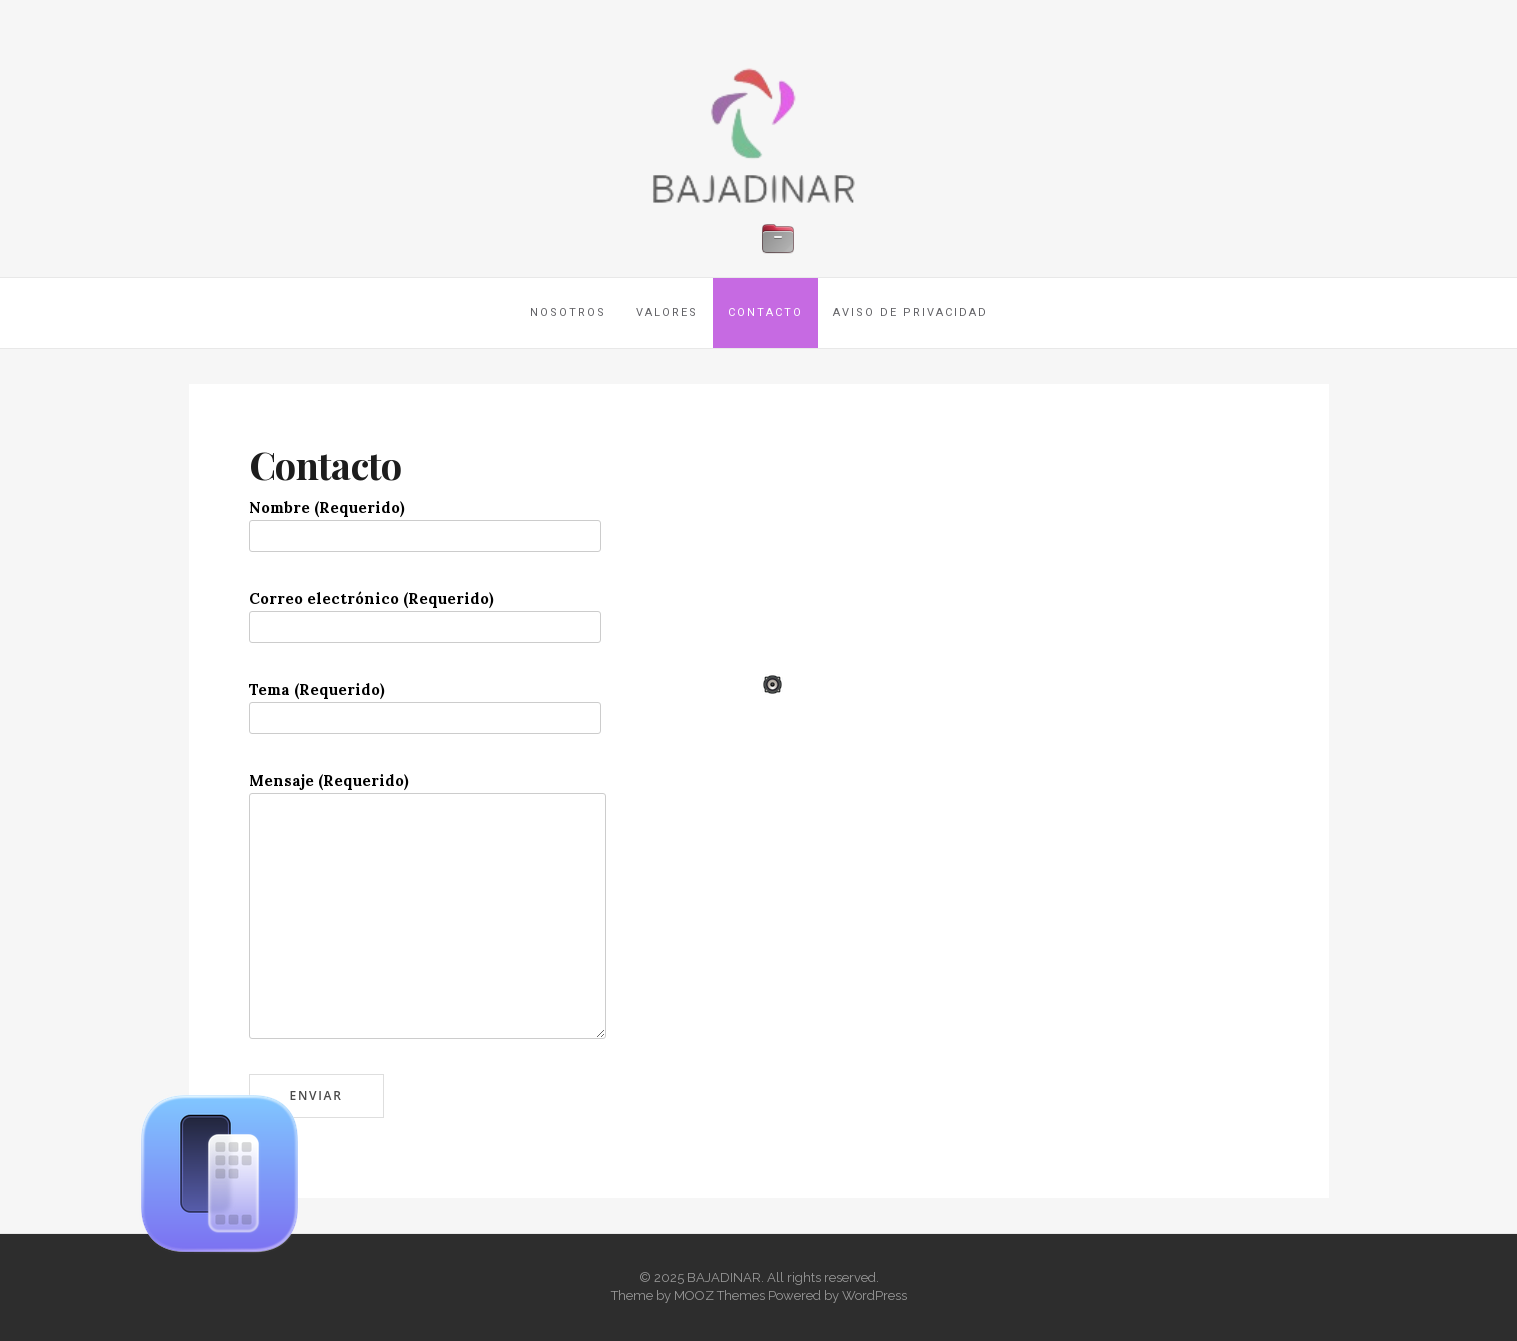 This screenshot has height=1341, width=1517. Describe the element at coordinates (219, 1173) in the screenshot. I see `open kde connect preferences` at that location.